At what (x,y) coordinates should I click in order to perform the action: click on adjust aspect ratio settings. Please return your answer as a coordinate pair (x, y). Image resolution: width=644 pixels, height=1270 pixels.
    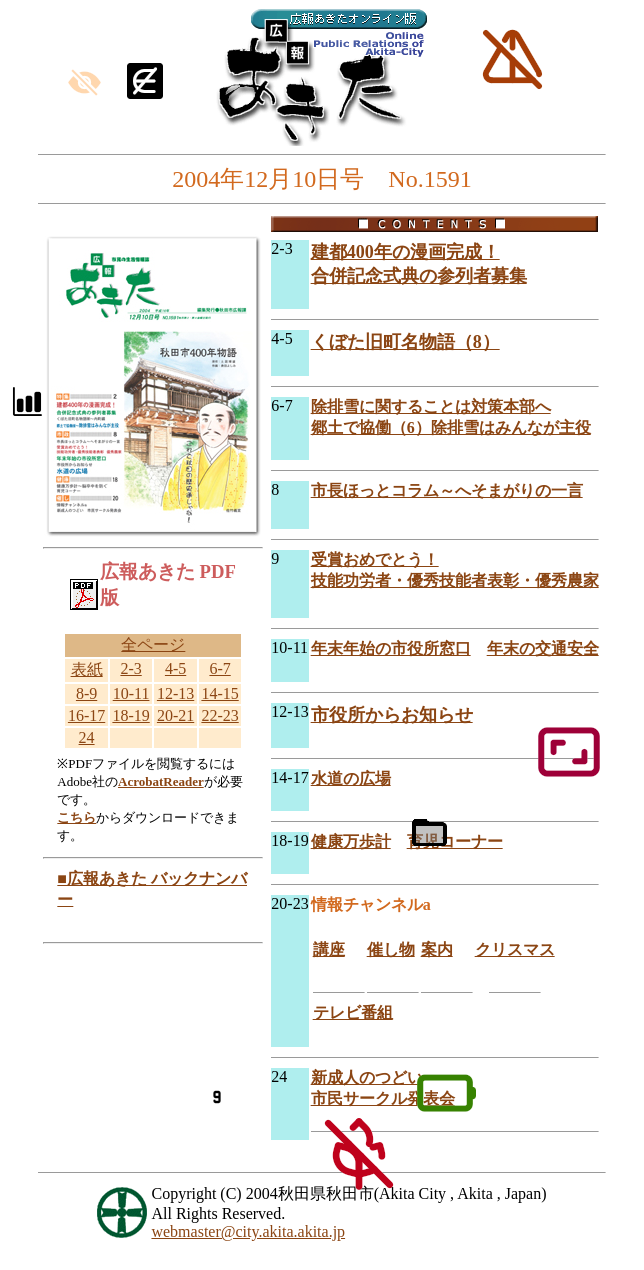
    Looking at the image, I should click on (569, 752).